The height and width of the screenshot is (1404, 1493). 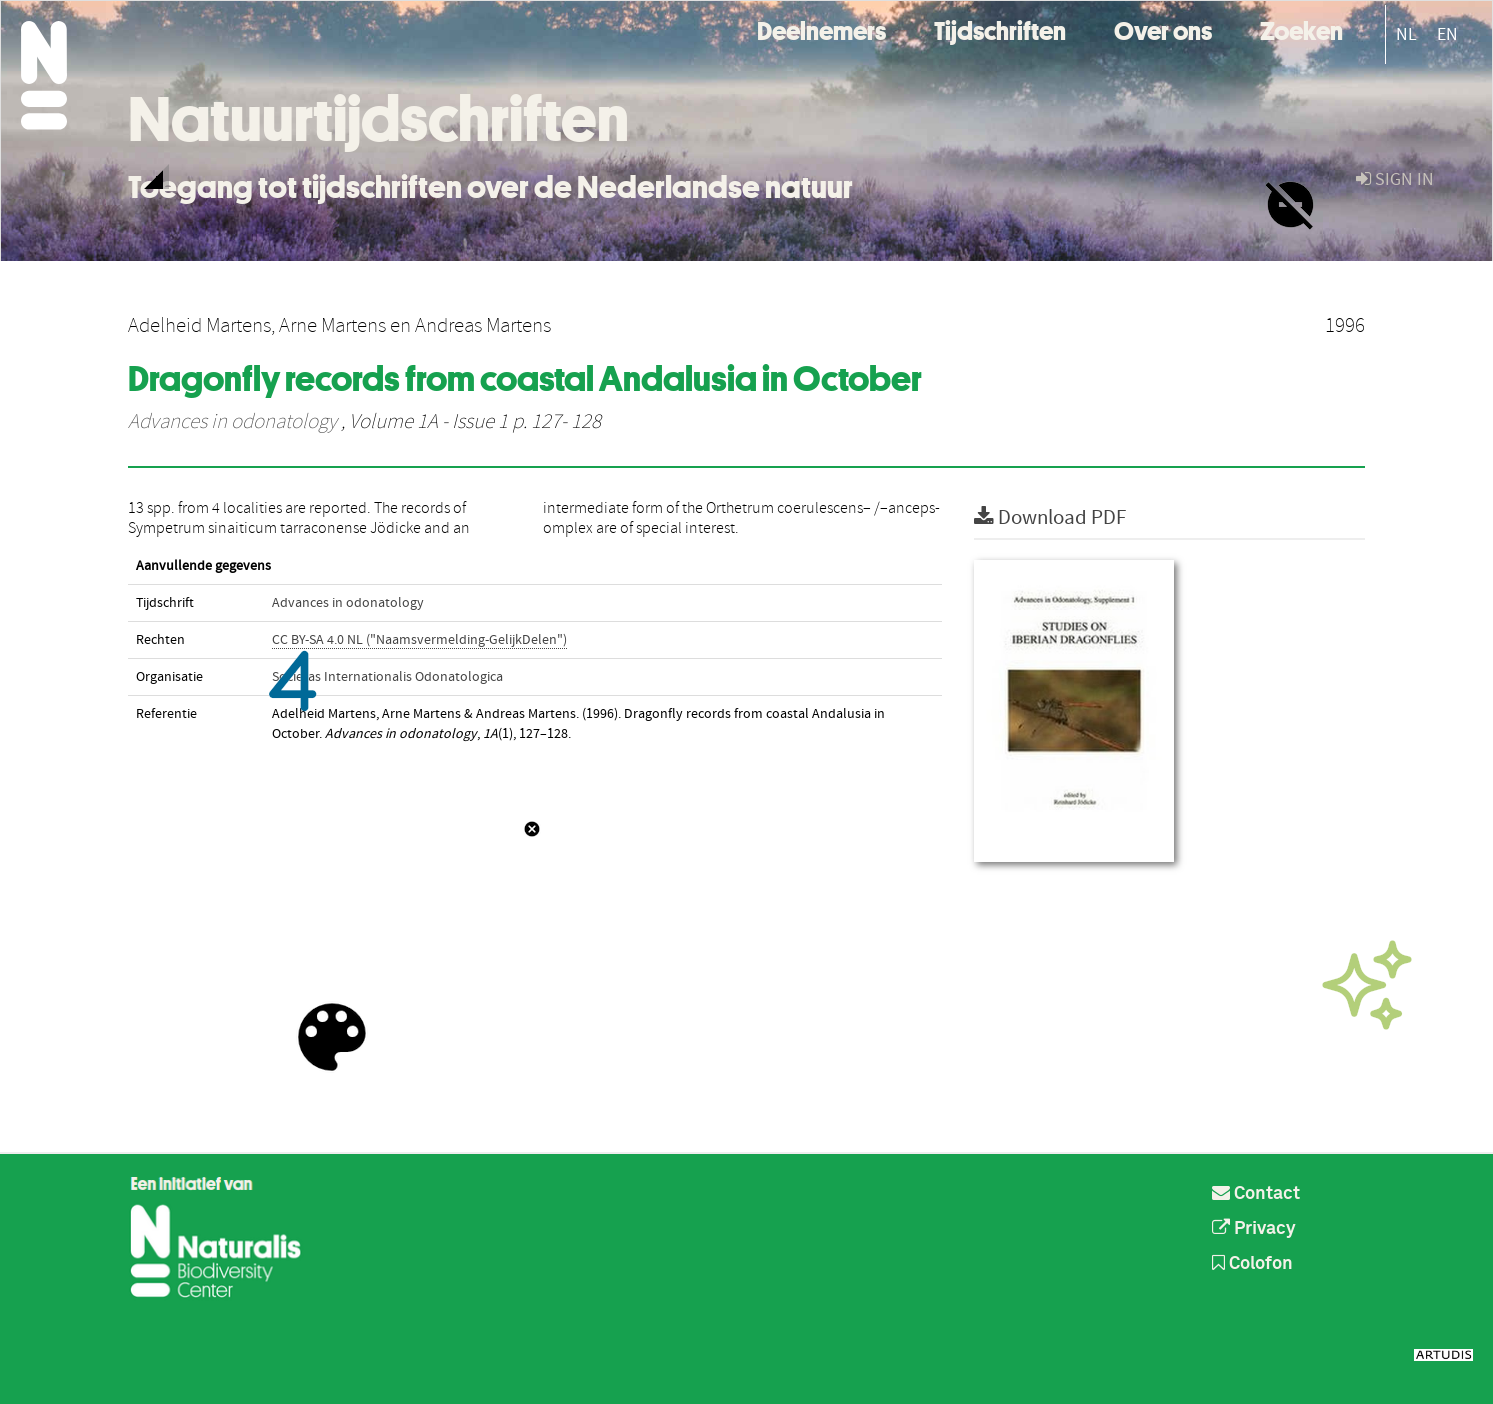 What do you see at coordinates (1290, 204) in the screenshot?
I see `do not disturb mode is disabled` at bounding box center [1290, 204].